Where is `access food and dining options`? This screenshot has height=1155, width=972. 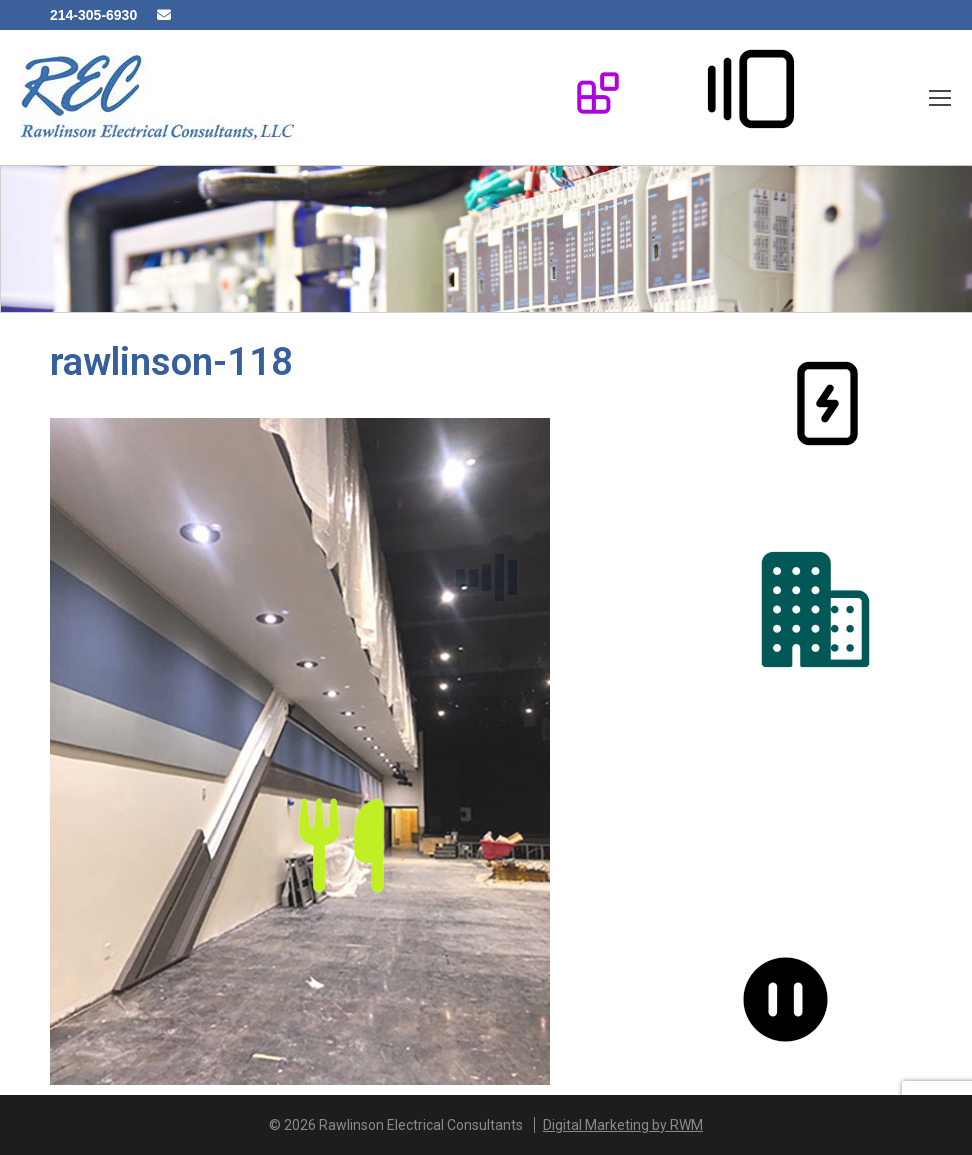
access food and dining options is located at coordinates (342, 845).